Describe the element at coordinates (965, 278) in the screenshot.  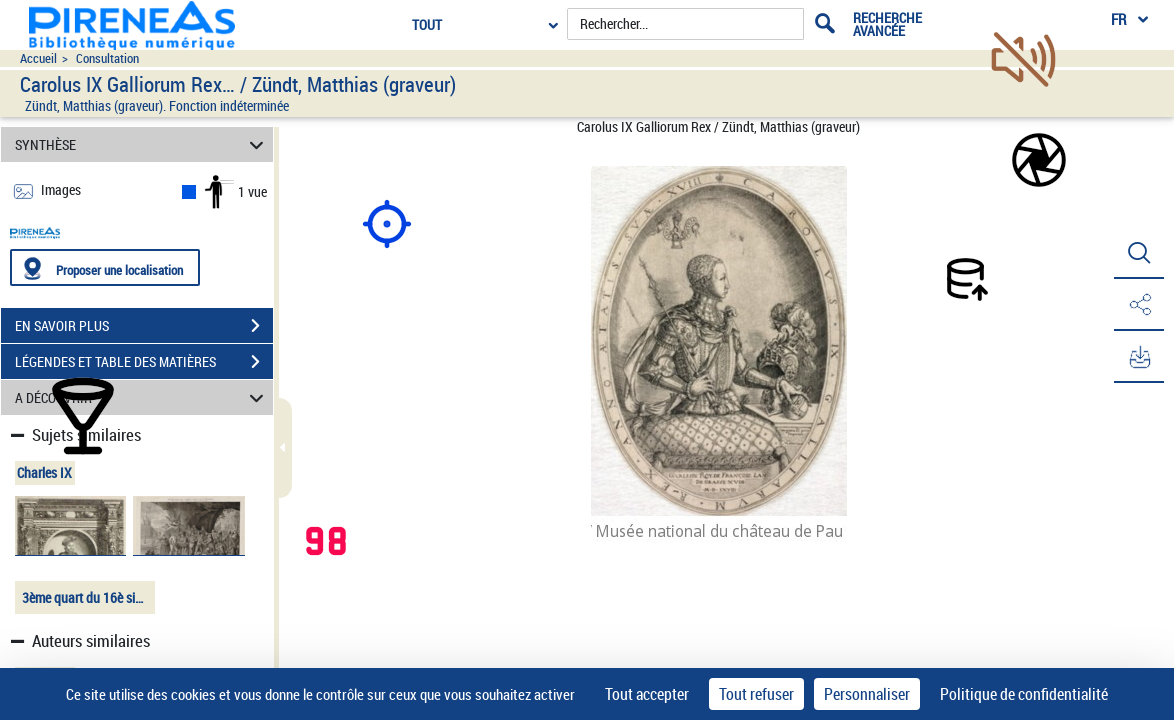
I see `import data into database` at that location.